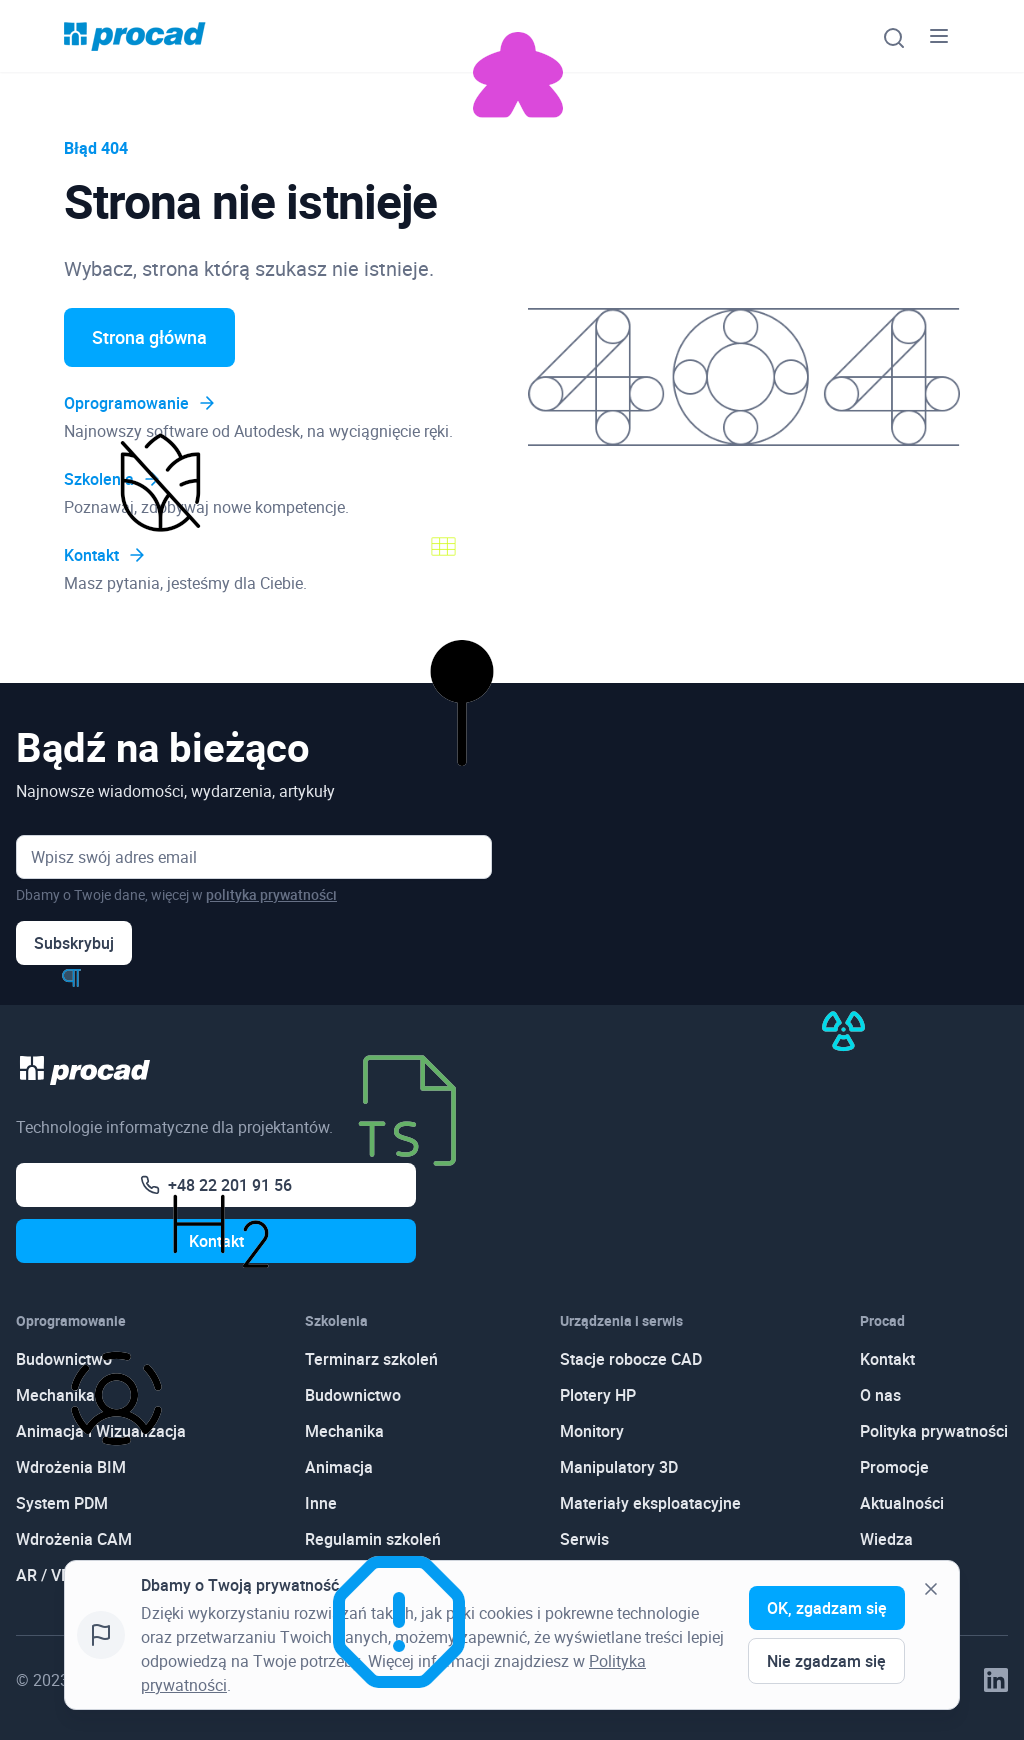 This screenshot has width=1024, height=1740. What do you see at coordinates (409, 1110) in the screenshot?
I see `open a TypeScript file` at bounding box center [409, 1110].